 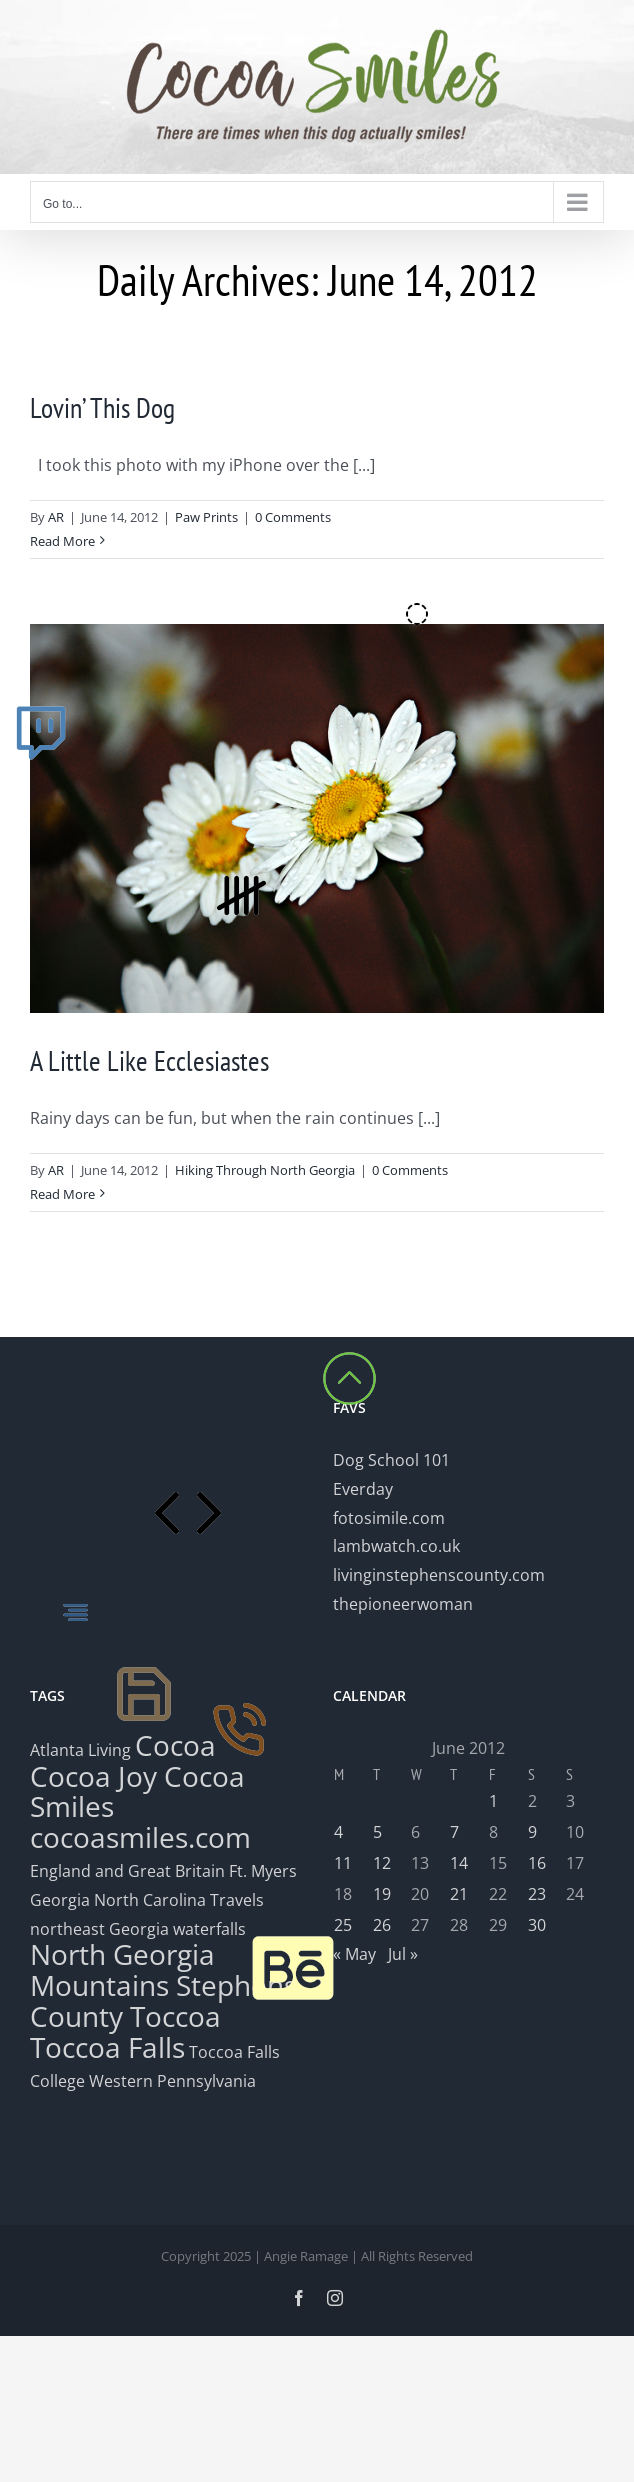 I want to click on scroll up or return to top, so click(x=349, y=1378).